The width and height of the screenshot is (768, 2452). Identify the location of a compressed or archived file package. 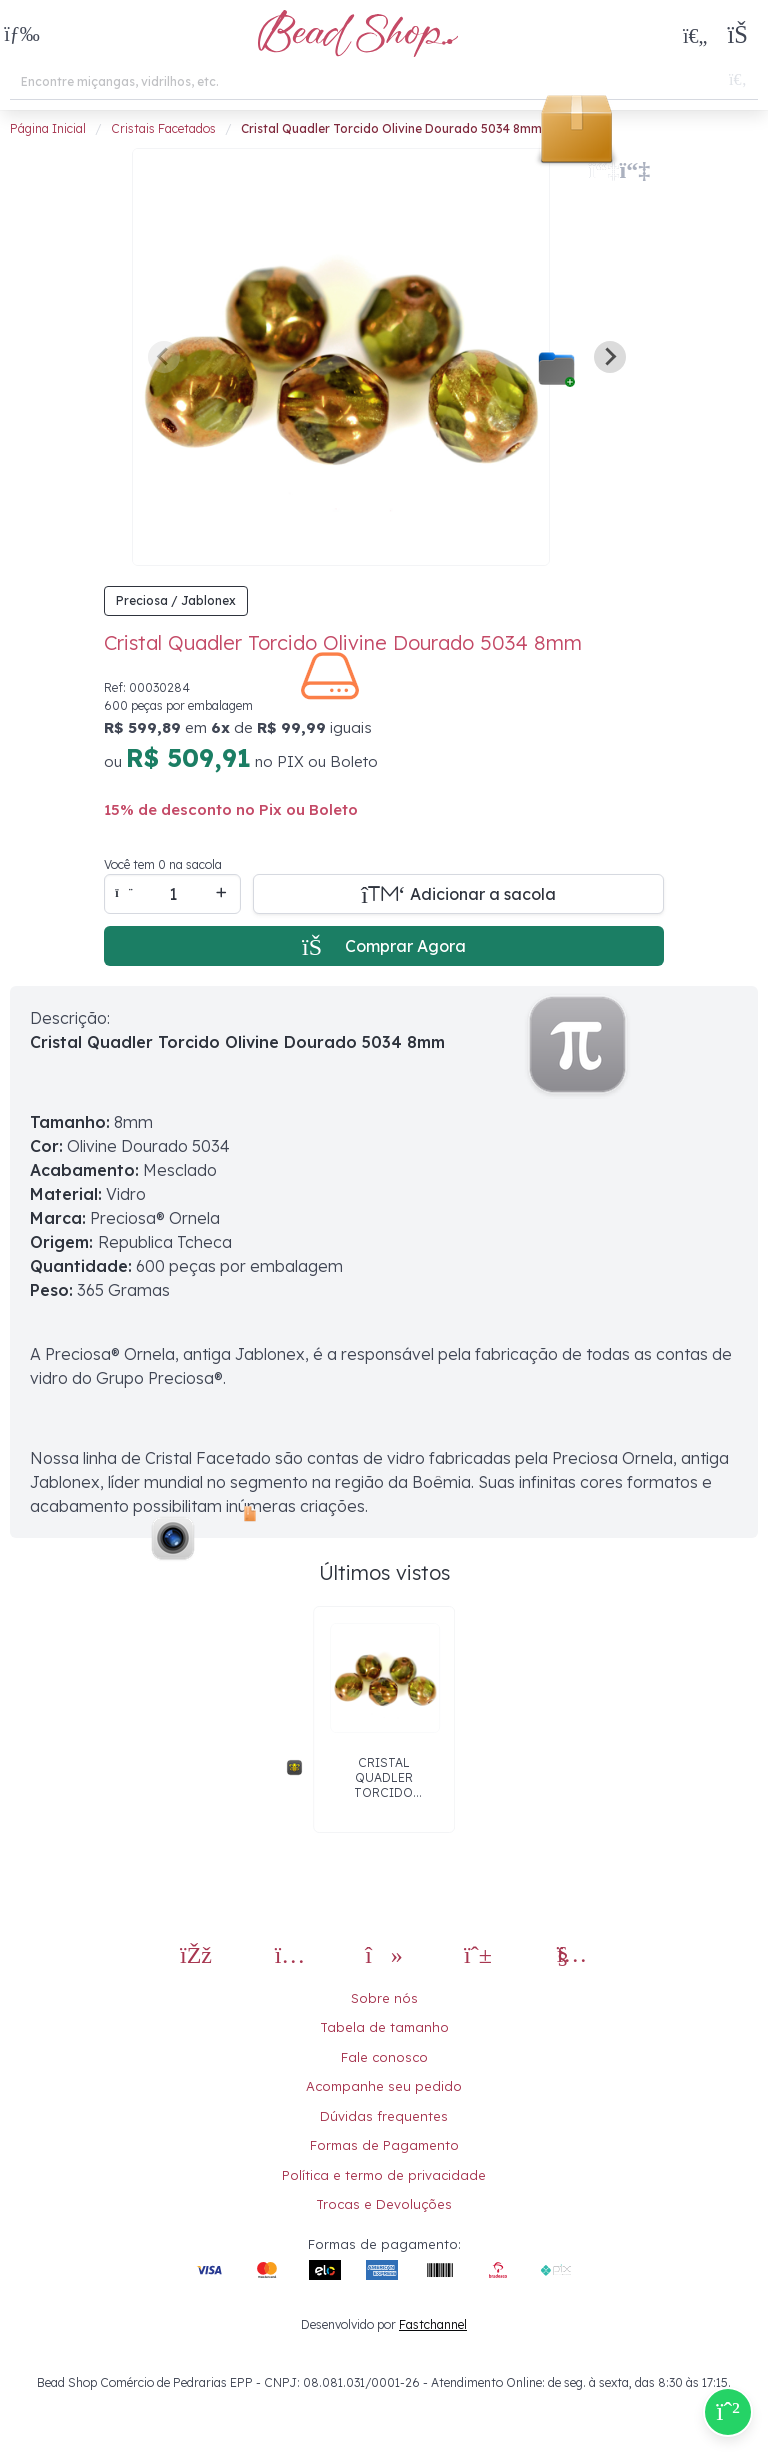
(250, 1514).